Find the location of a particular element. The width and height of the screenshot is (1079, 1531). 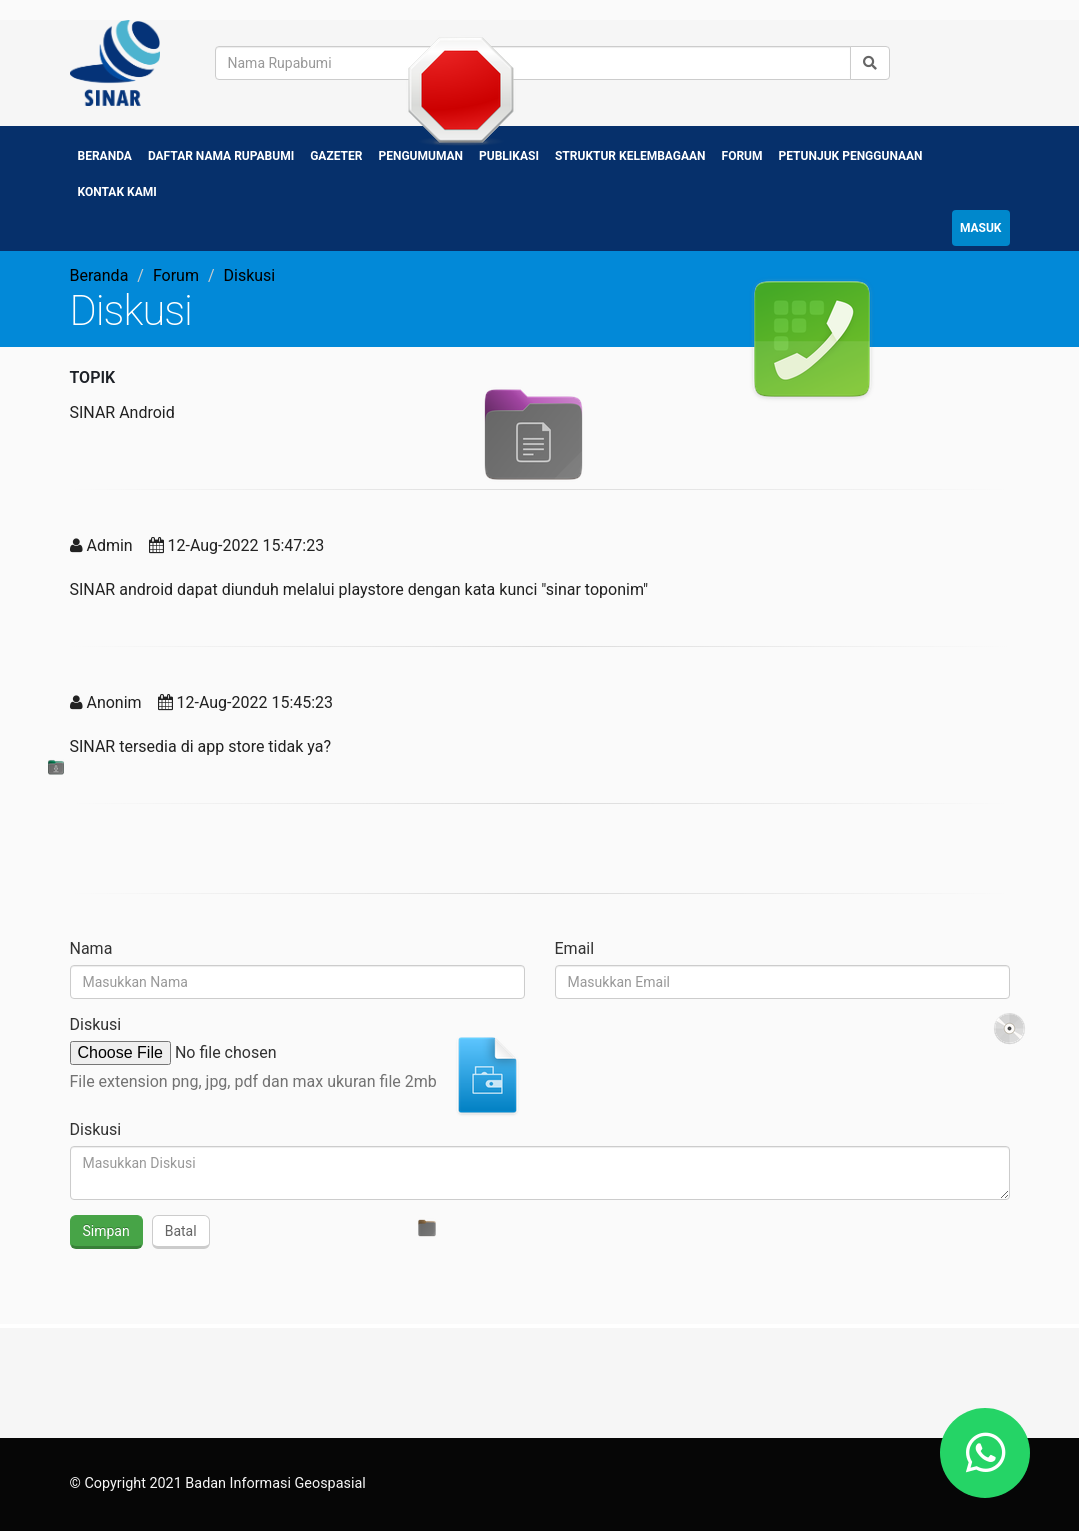

access CD/DVD drive or disc contents is located at coordinates (1009, 1028).